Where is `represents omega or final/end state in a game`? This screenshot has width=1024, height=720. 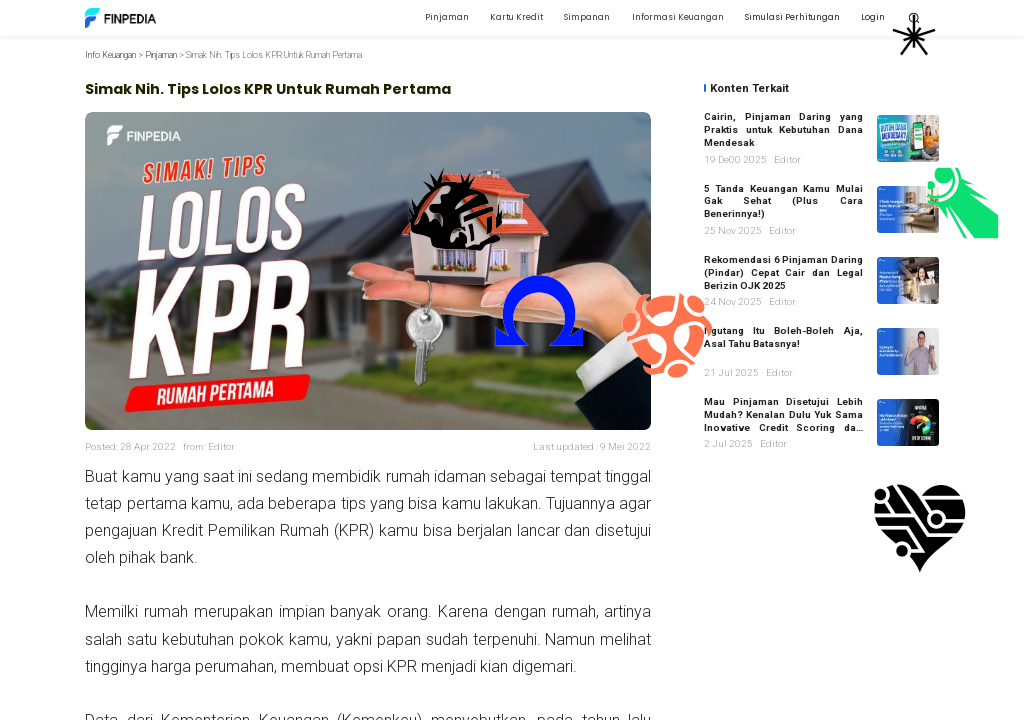 represents omega or final/end state in a game is located at coordinates (538, 310).